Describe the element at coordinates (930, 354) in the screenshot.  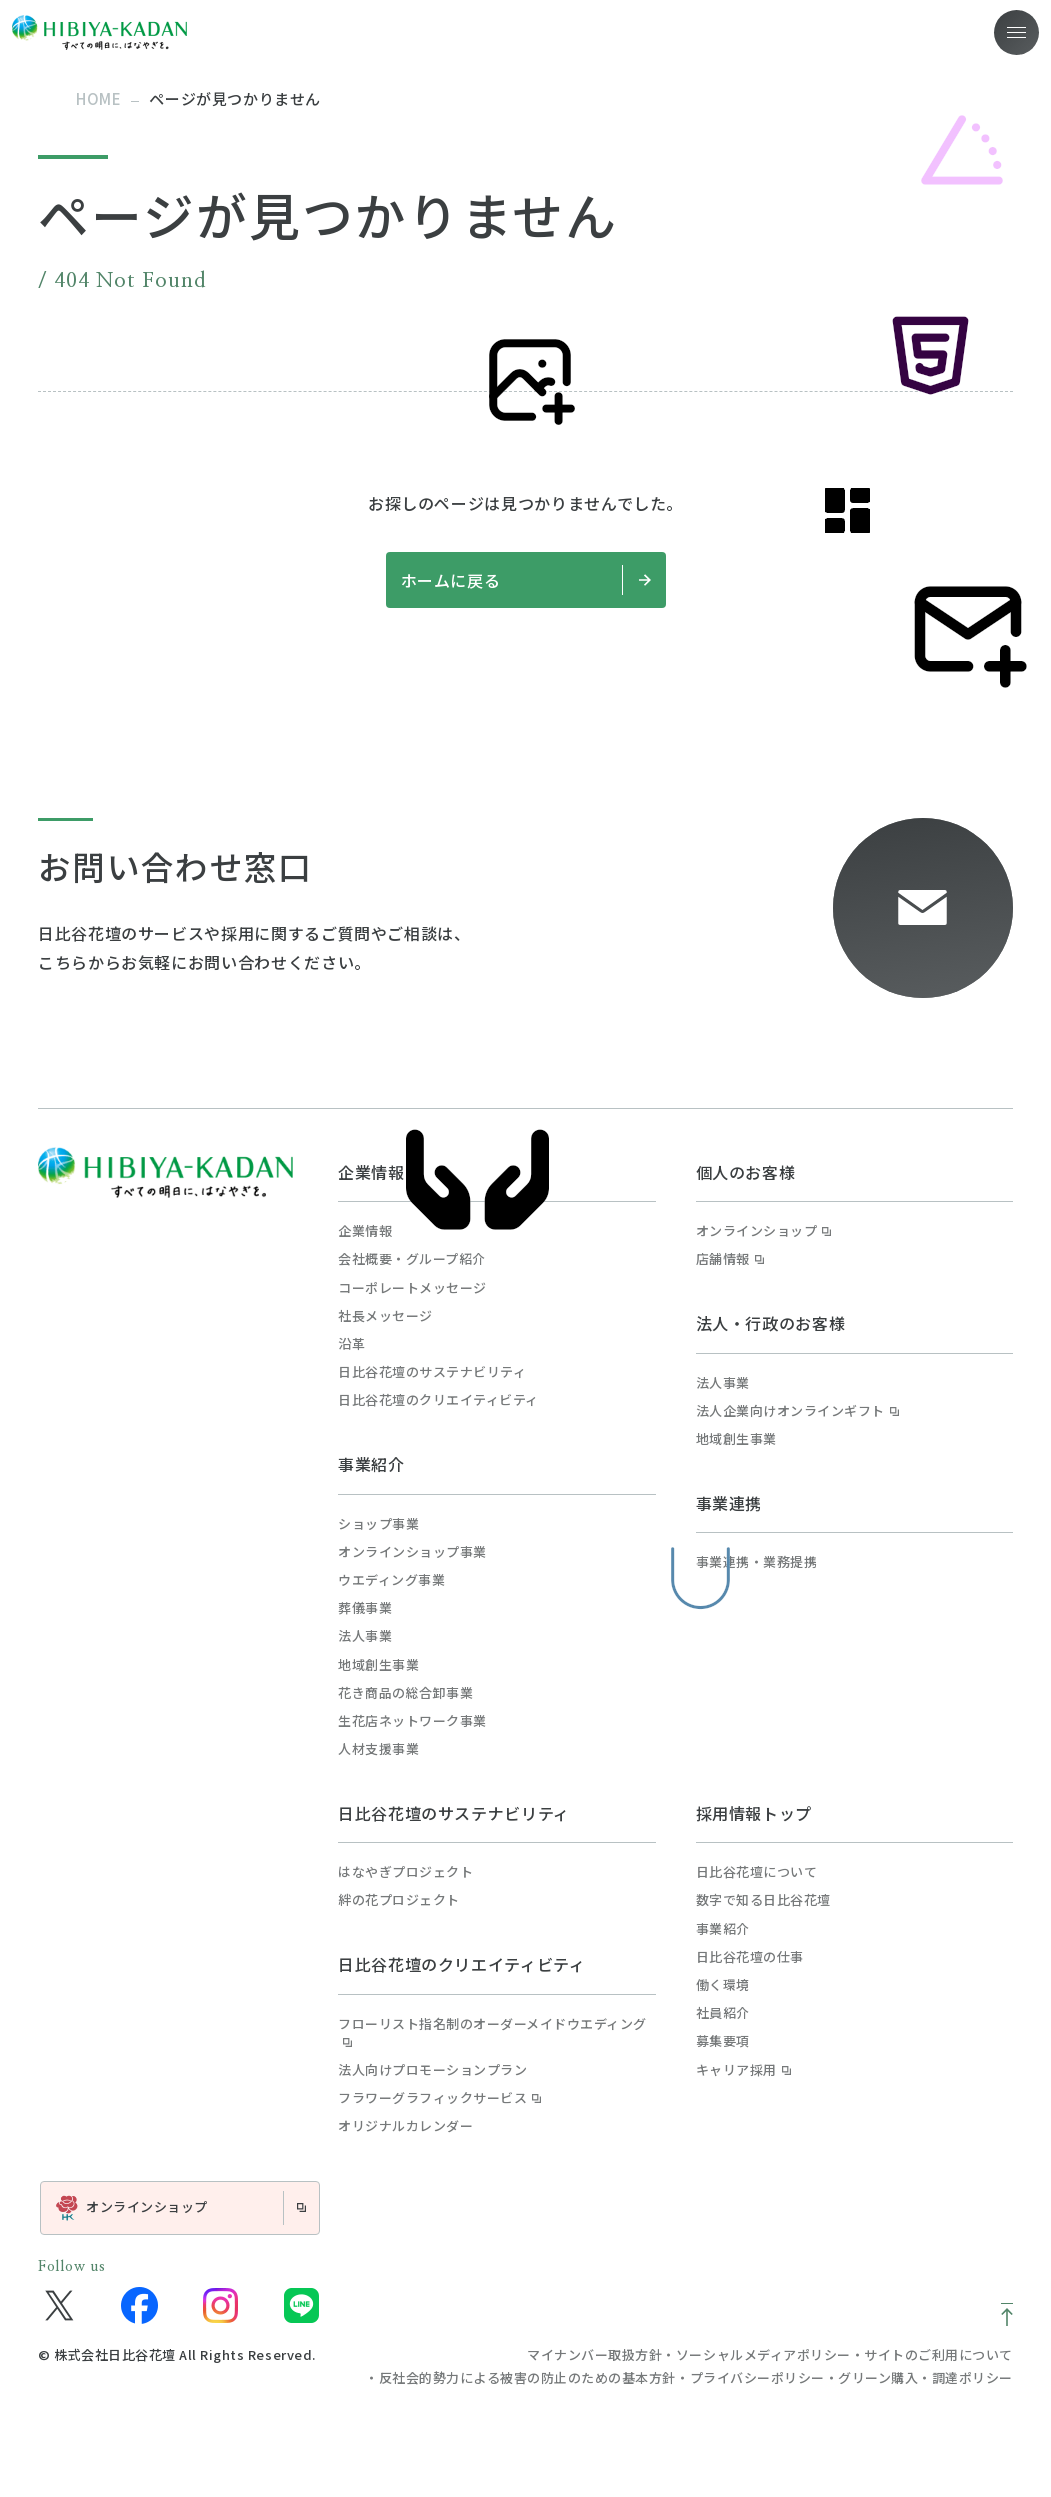
I see `indicates html5 web technology or markup` at that location.